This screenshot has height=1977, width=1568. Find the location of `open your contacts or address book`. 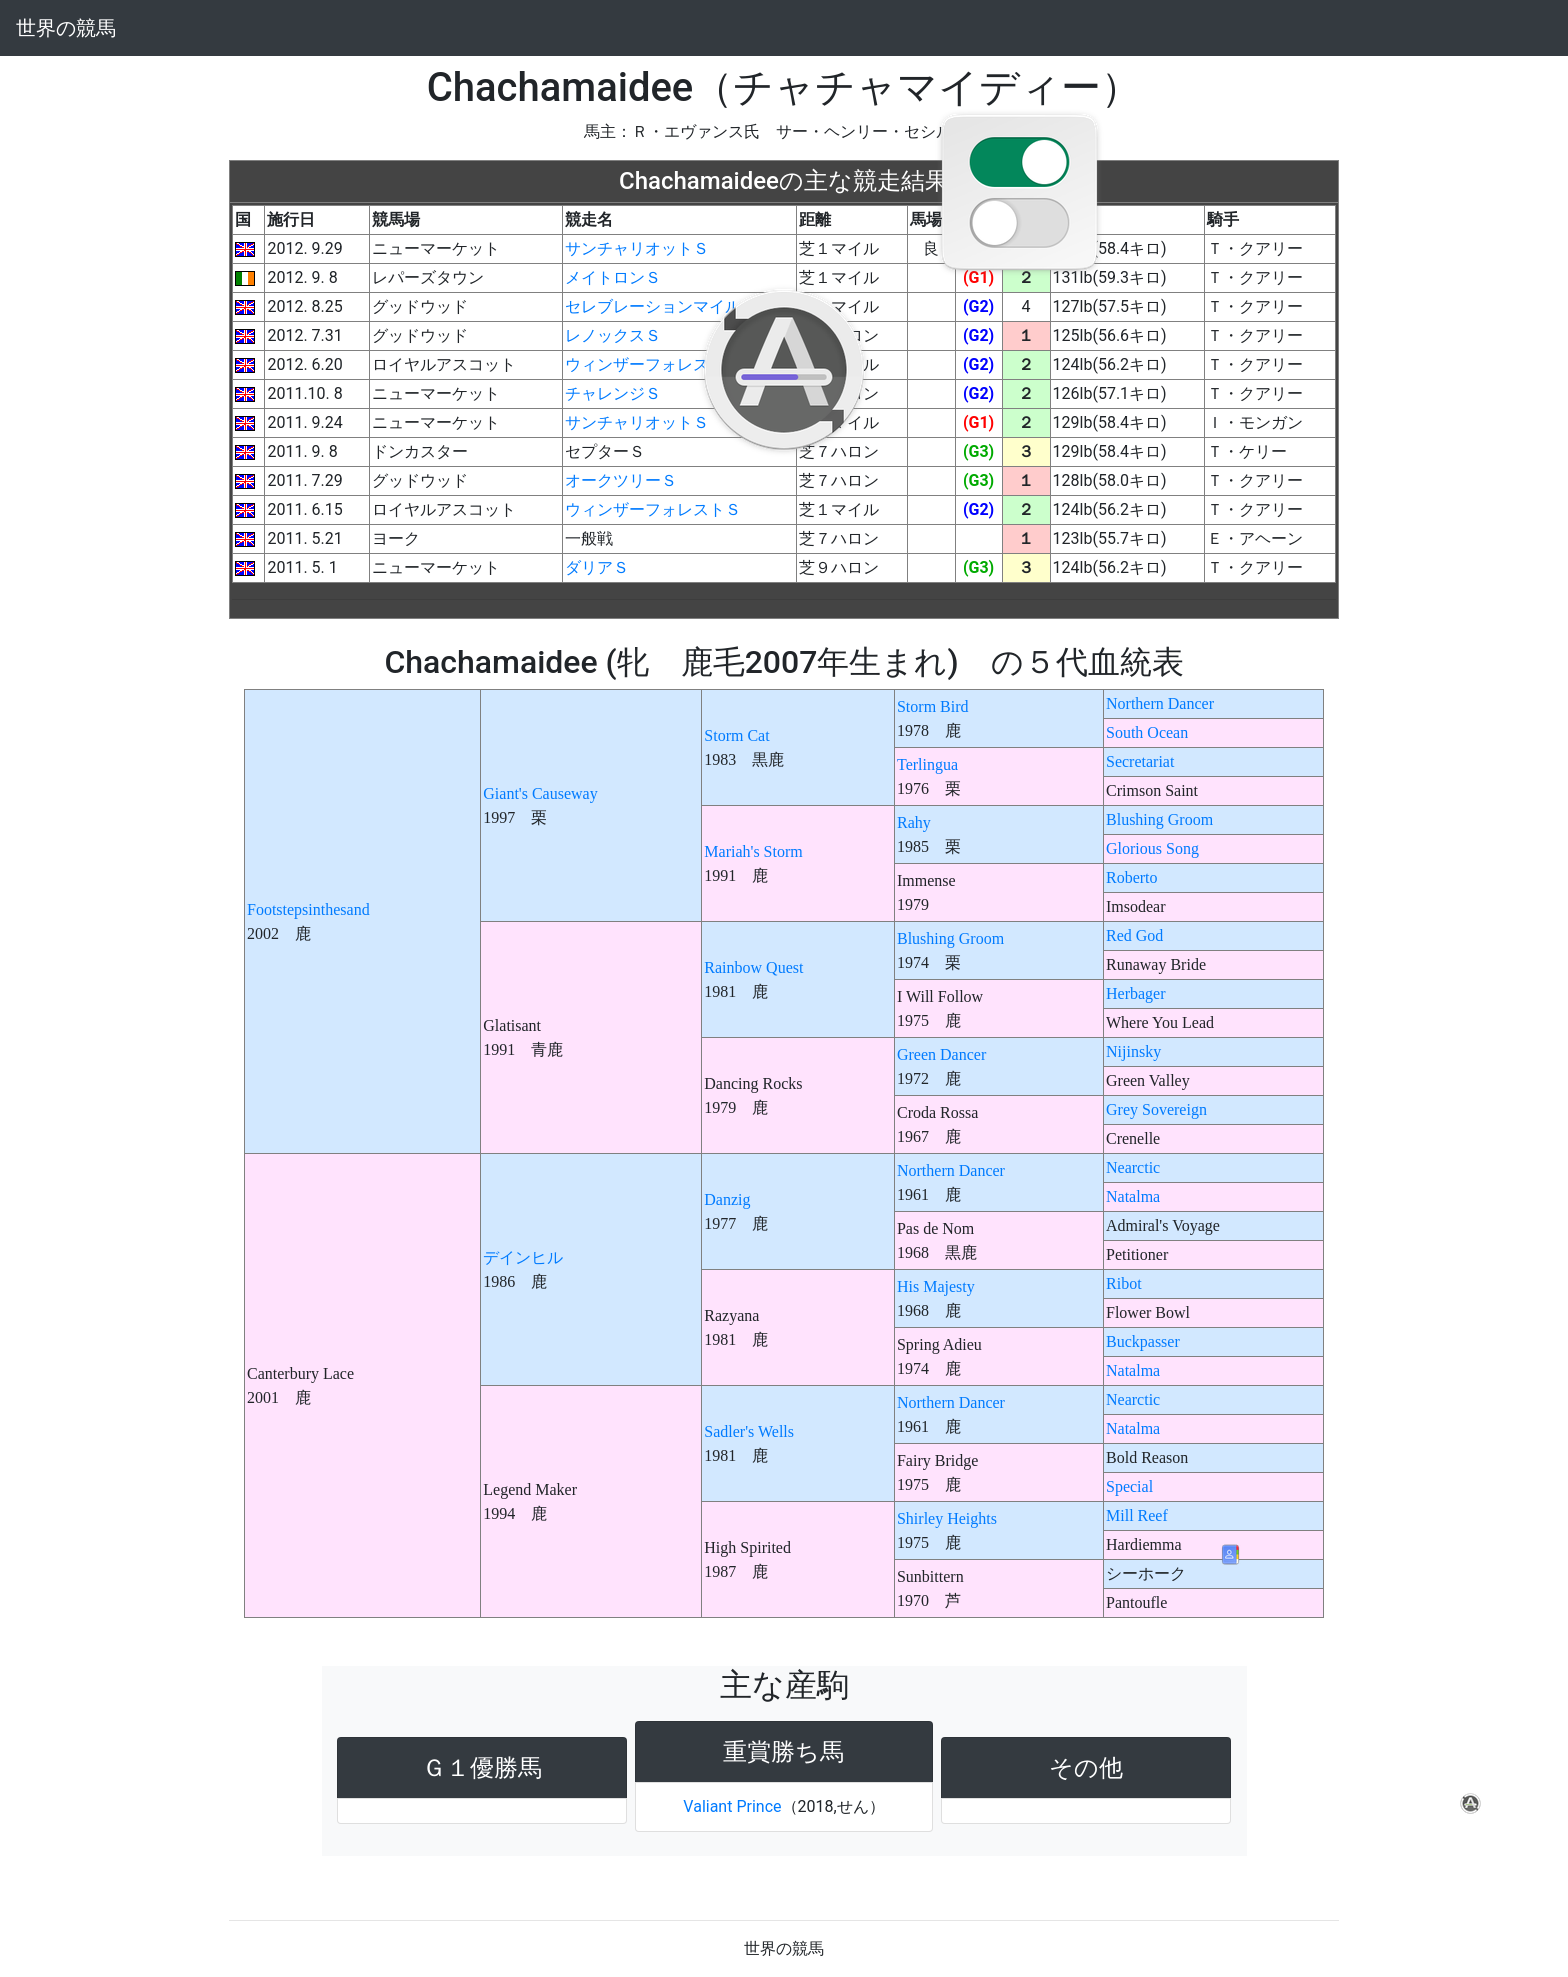

open your contacts or address book is located at coordinates (1230, 1554).